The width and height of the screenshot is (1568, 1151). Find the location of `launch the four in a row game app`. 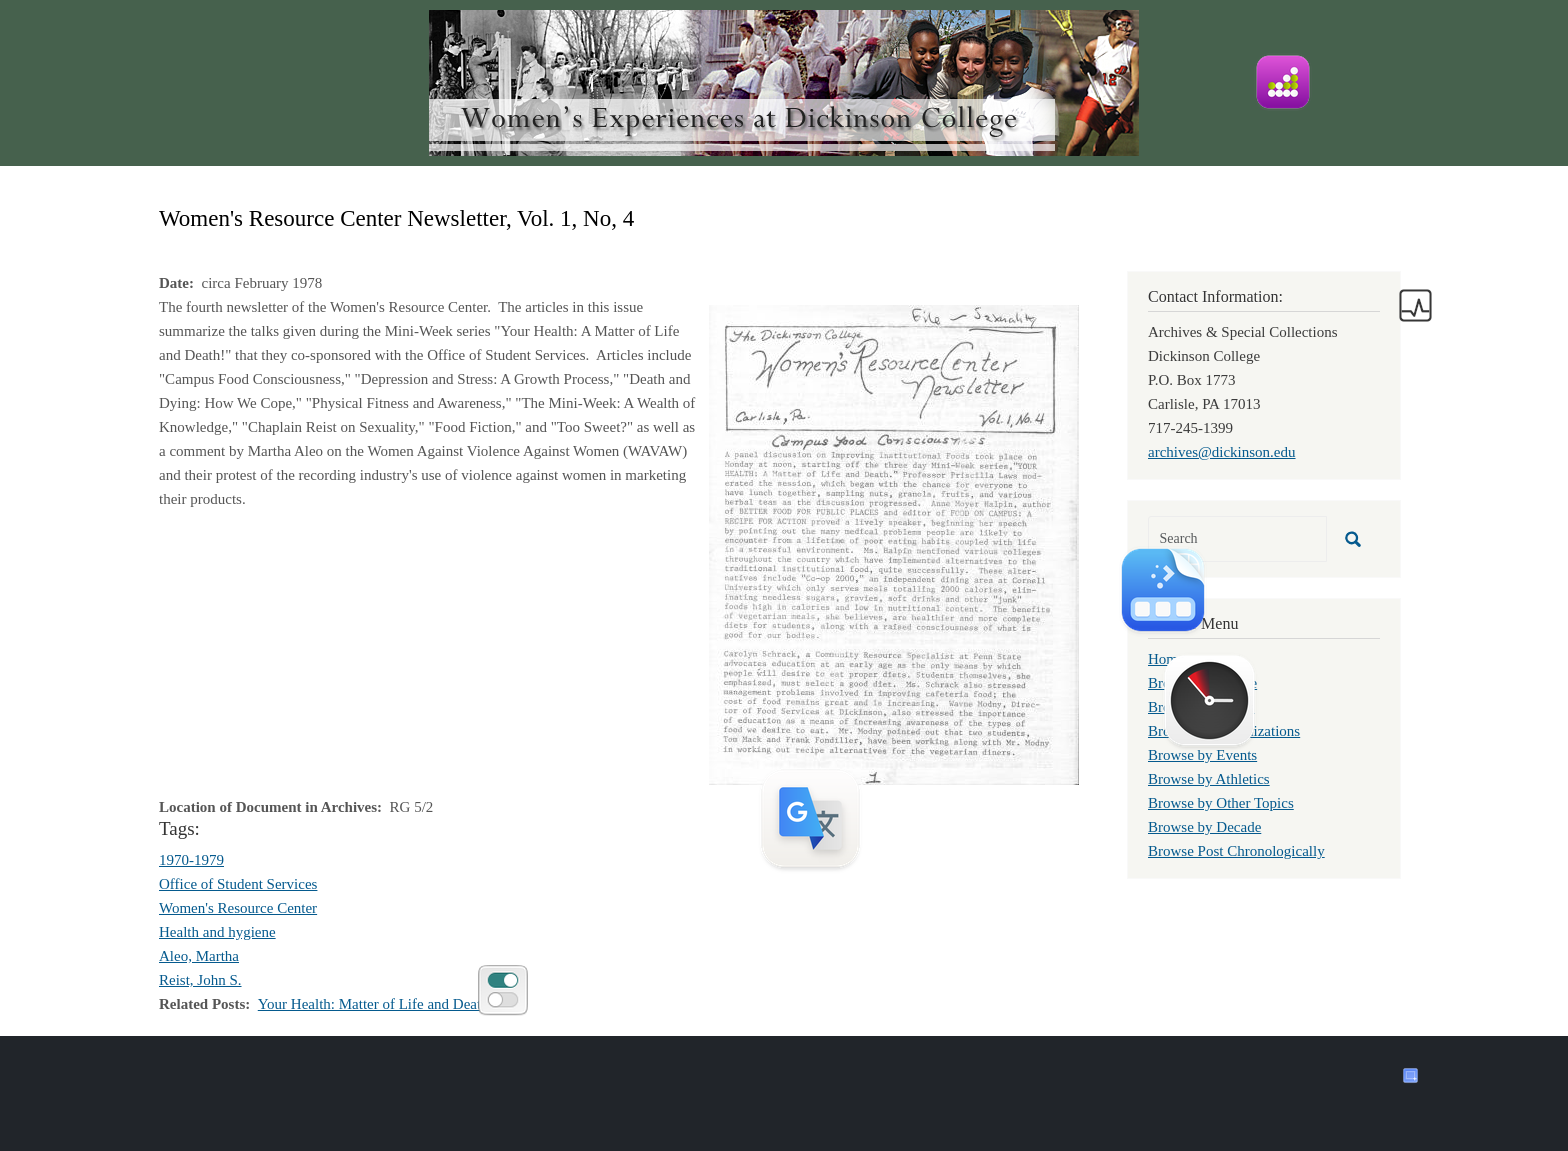

launch the four in a row game app is located at coordinates (1283, 82).